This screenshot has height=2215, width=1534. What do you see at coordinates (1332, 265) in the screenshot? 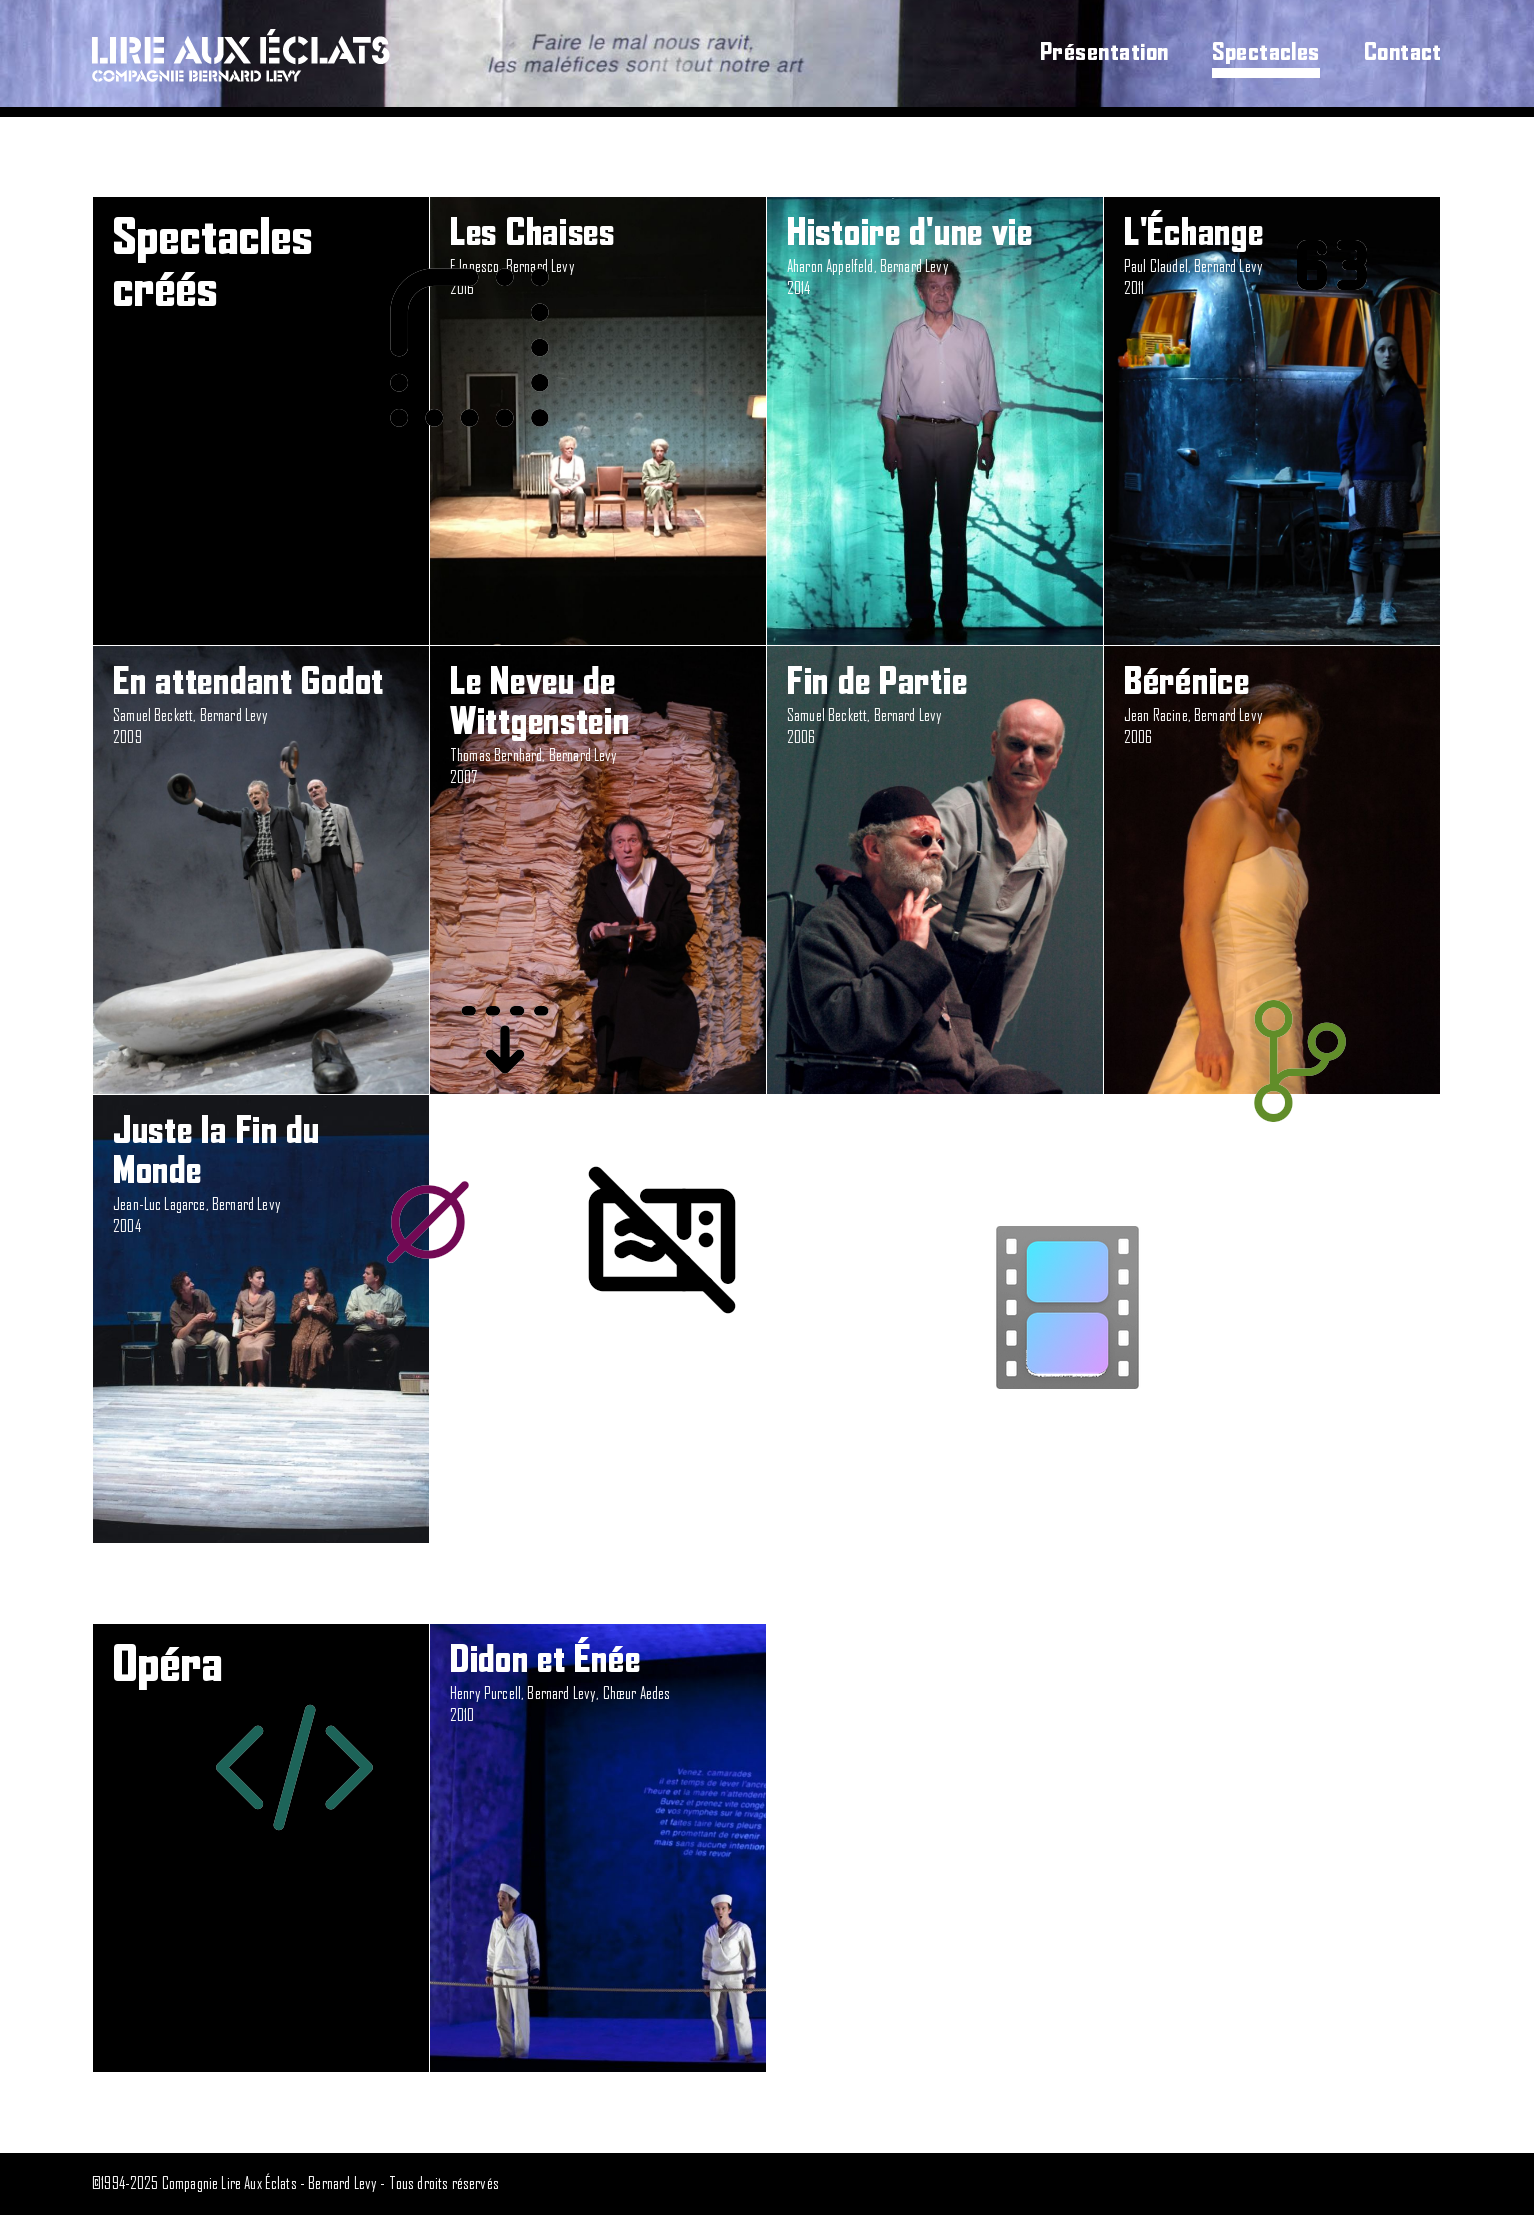
I see `displays the number 63 as a label or identifier` at bounding box center [1332, 265].